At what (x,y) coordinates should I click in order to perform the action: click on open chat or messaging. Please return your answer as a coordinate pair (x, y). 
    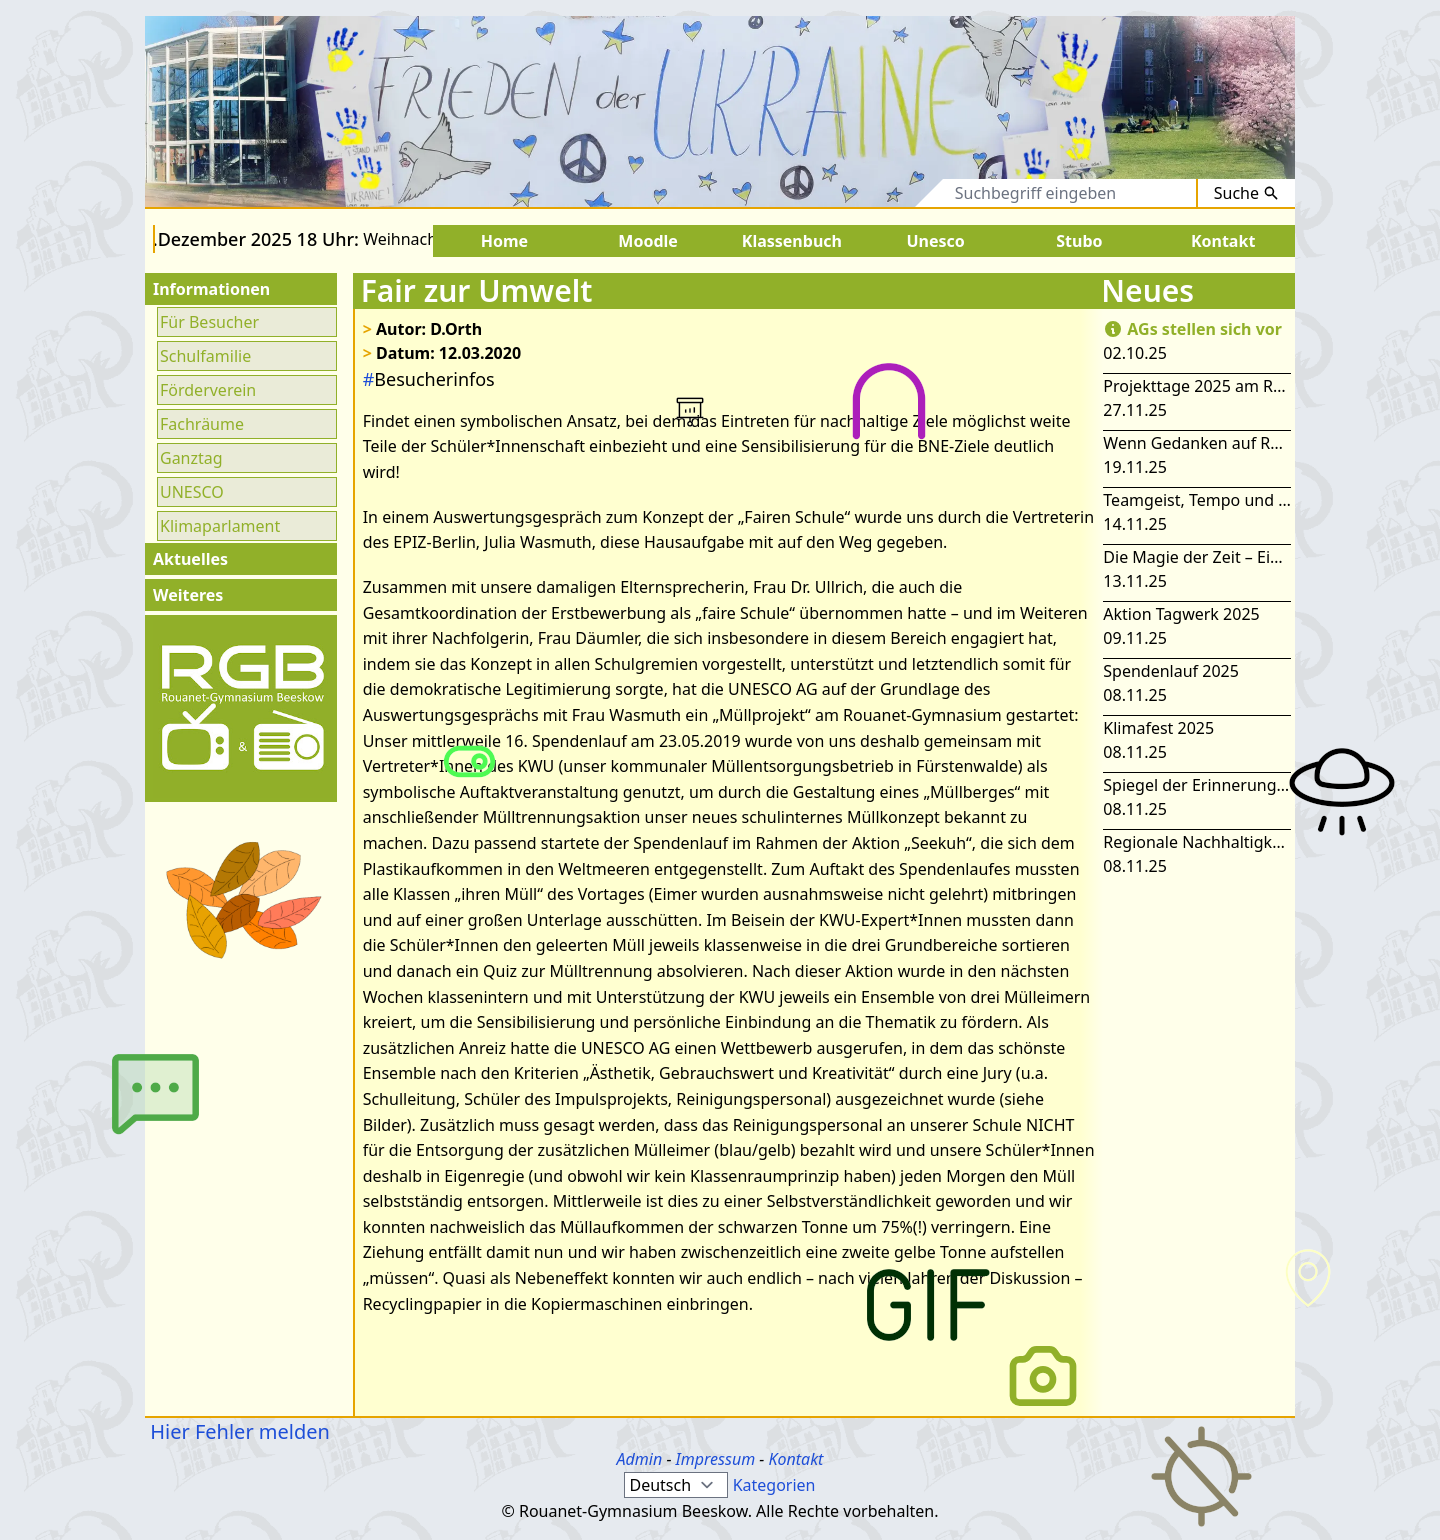
    Looking at the image, I should click on (155, 1087).